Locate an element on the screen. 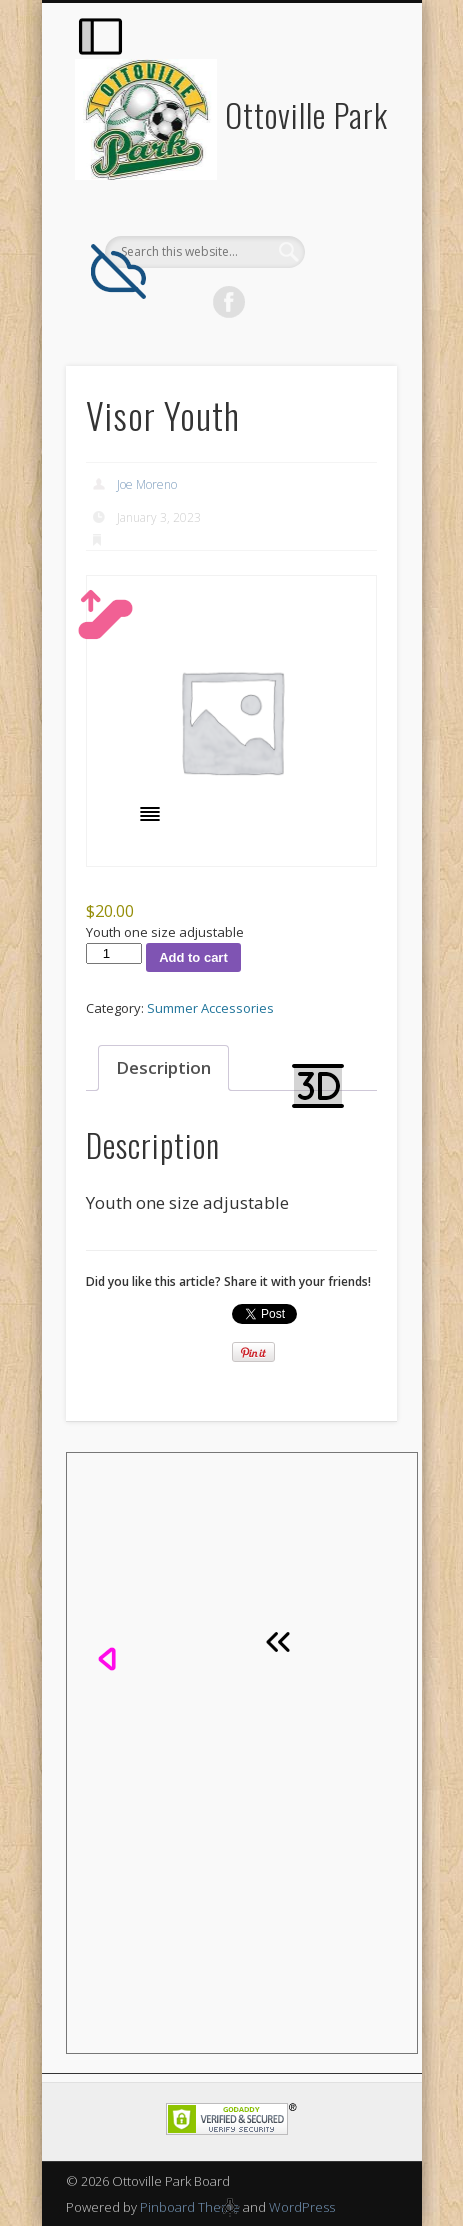 The height and width of the screenshot is (2226, 463). adjust incandescent light settings is located at coordinates (230, 2207).